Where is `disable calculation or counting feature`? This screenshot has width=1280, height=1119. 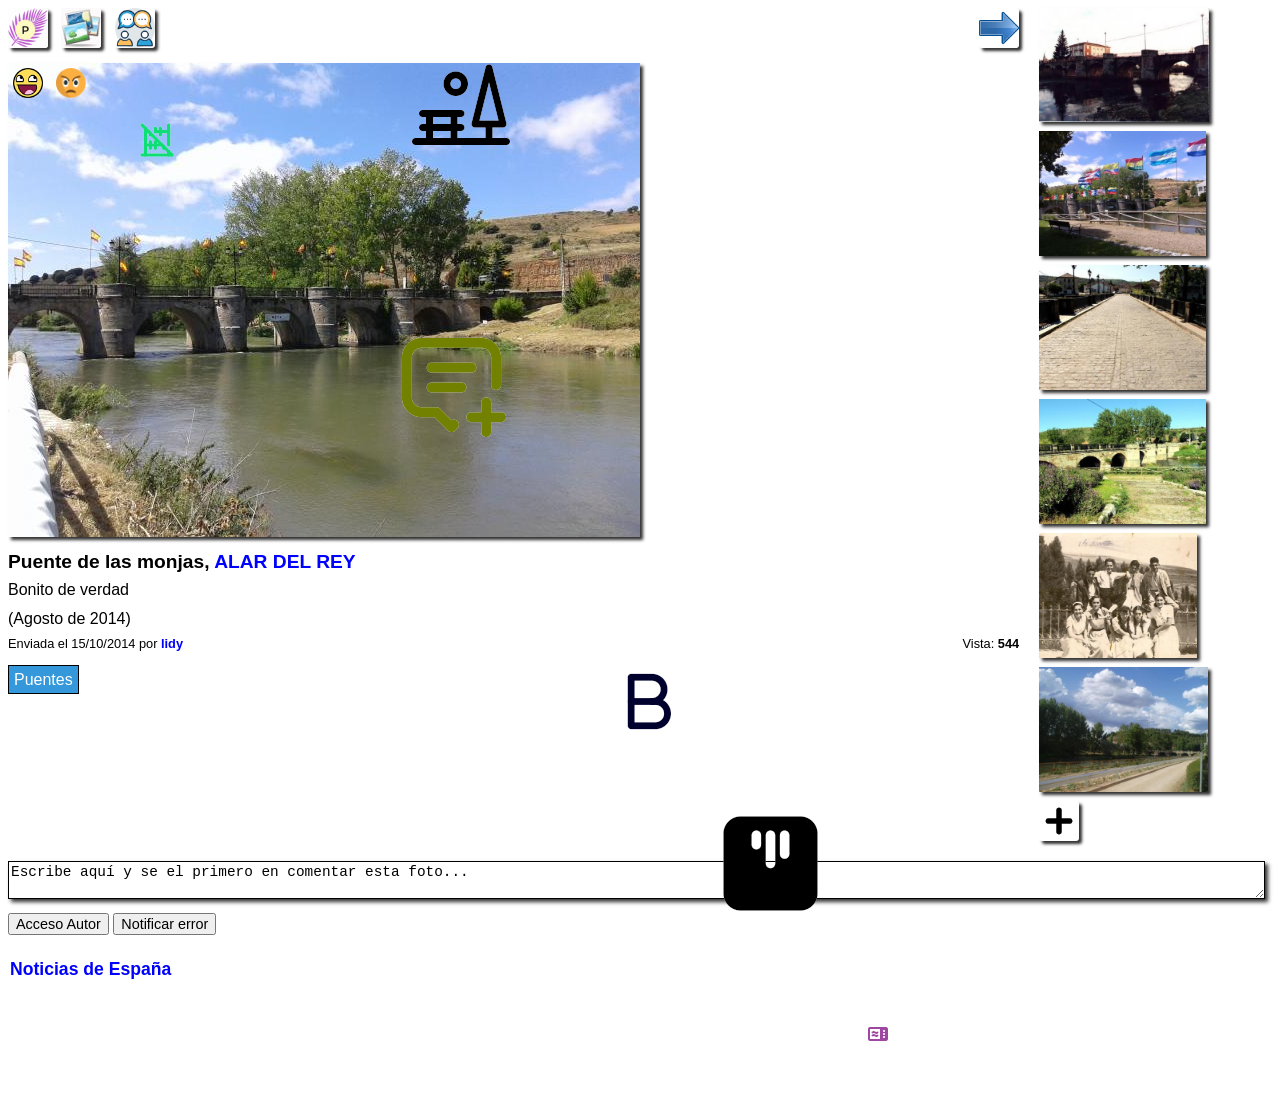 disable calculation or counting feature is located at coordinates (157, 140).